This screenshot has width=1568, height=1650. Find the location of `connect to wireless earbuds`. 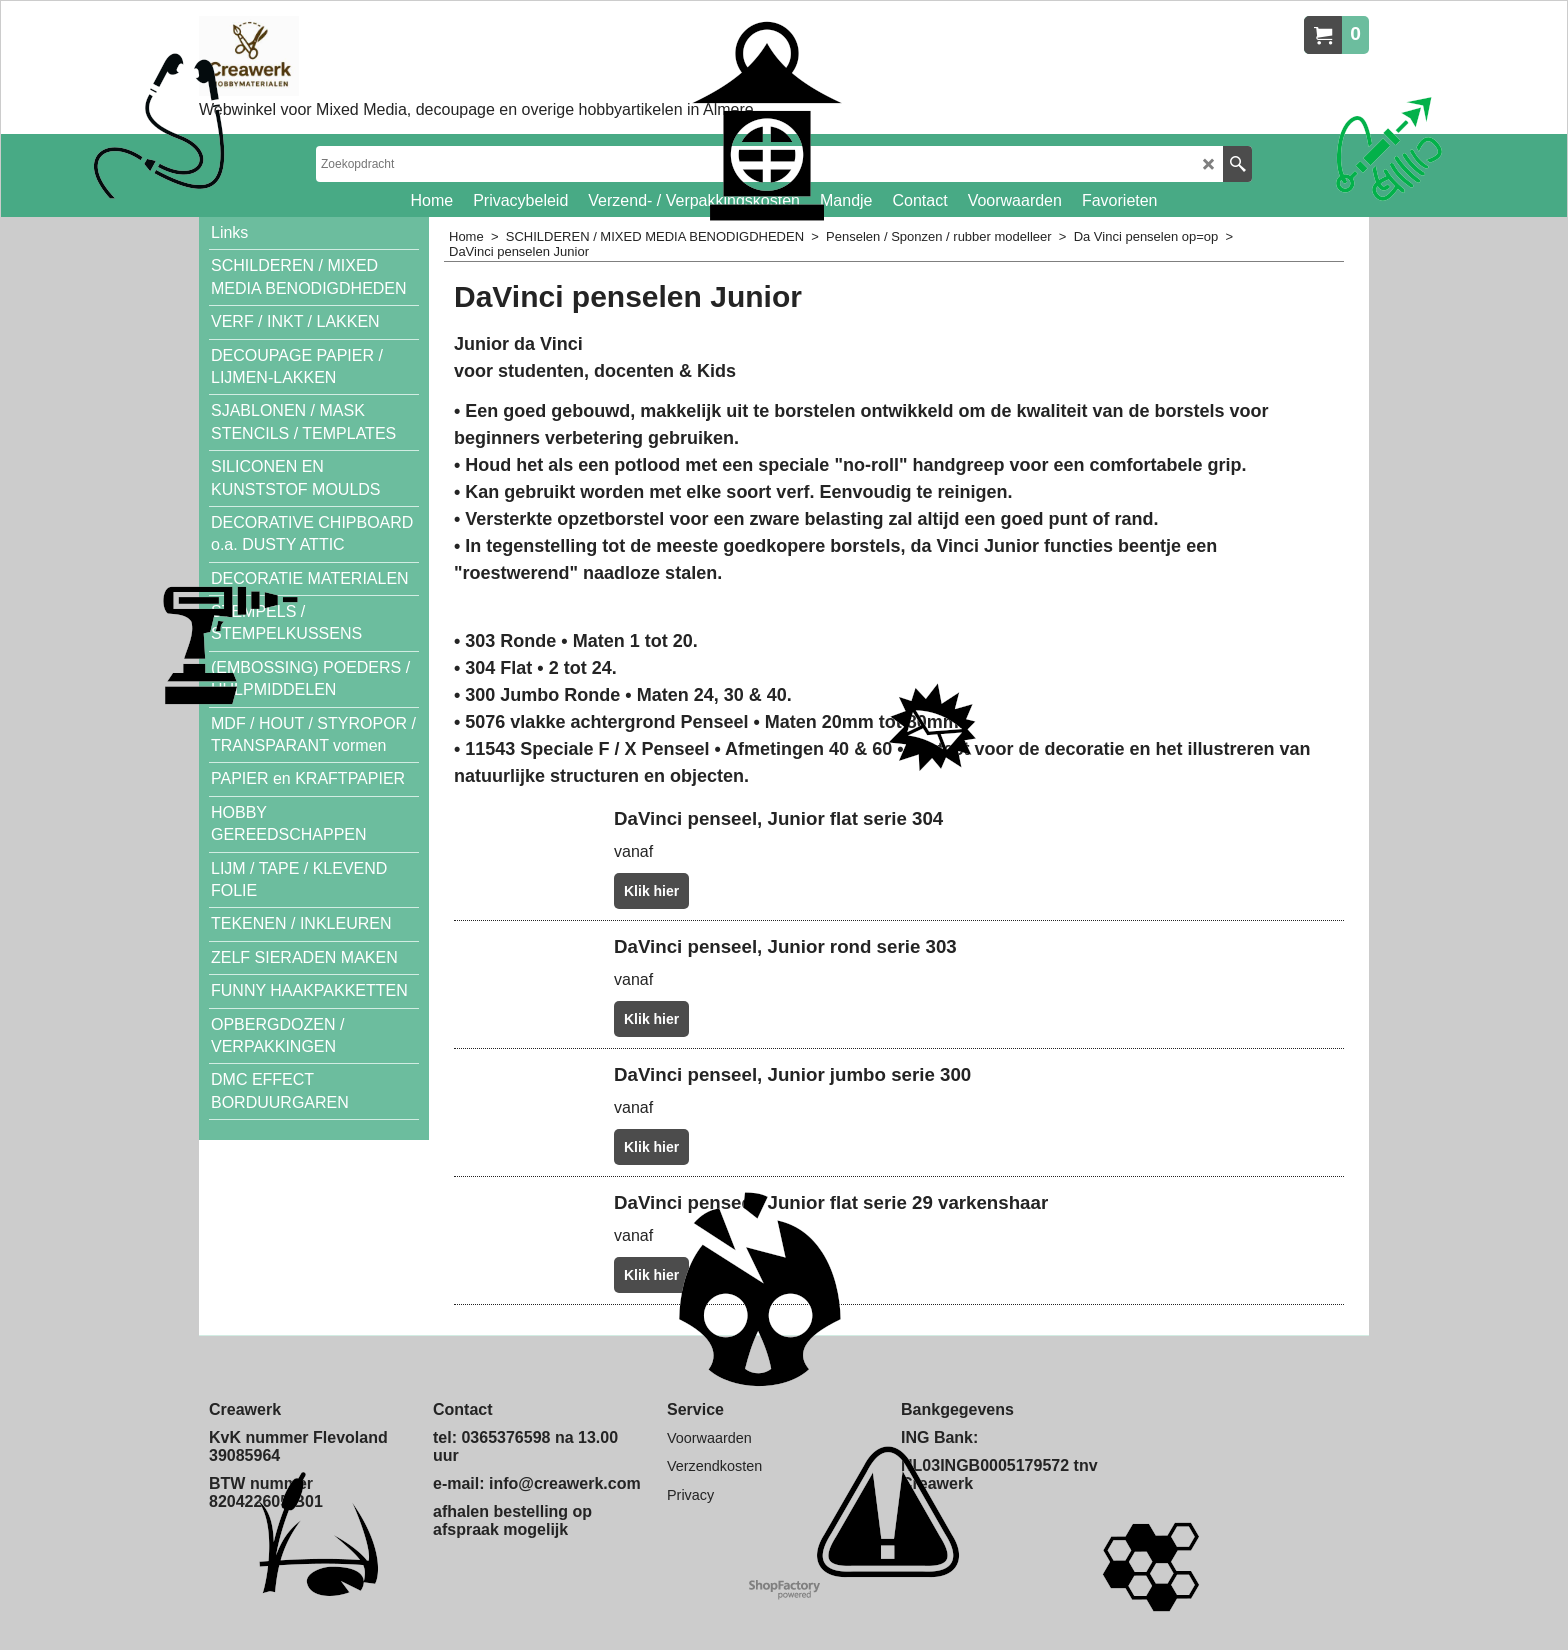

connect to wireless earbuds is located at coordinates (161, 126).